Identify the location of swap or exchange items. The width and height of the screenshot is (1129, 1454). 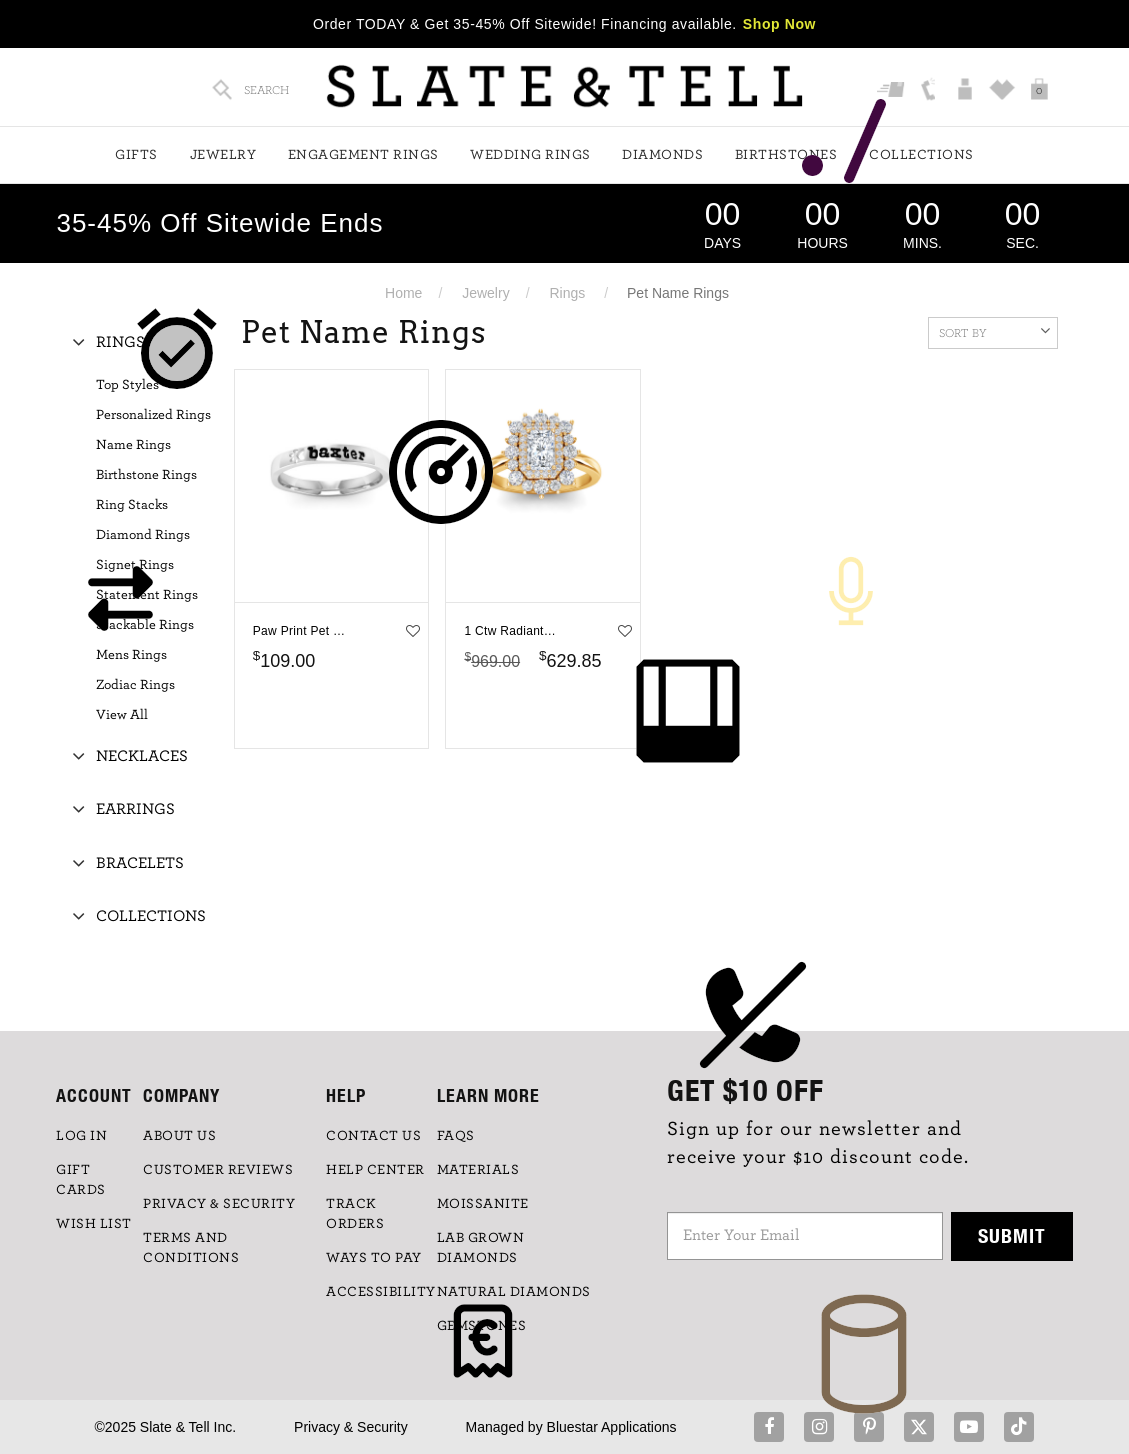
(120, 598).